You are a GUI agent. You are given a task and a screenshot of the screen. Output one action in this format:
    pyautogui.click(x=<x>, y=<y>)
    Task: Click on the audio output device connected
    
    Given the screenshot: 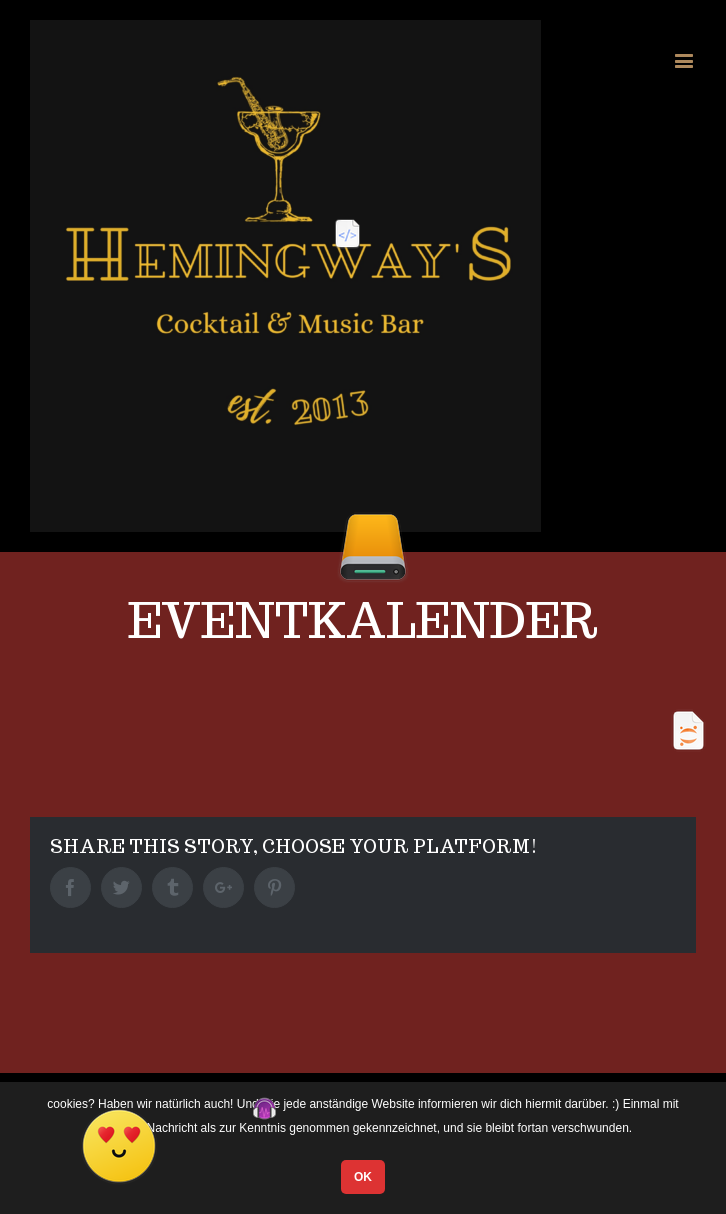 What is the action you would take?
    pyautogui.click(x=264, y=1108)
    